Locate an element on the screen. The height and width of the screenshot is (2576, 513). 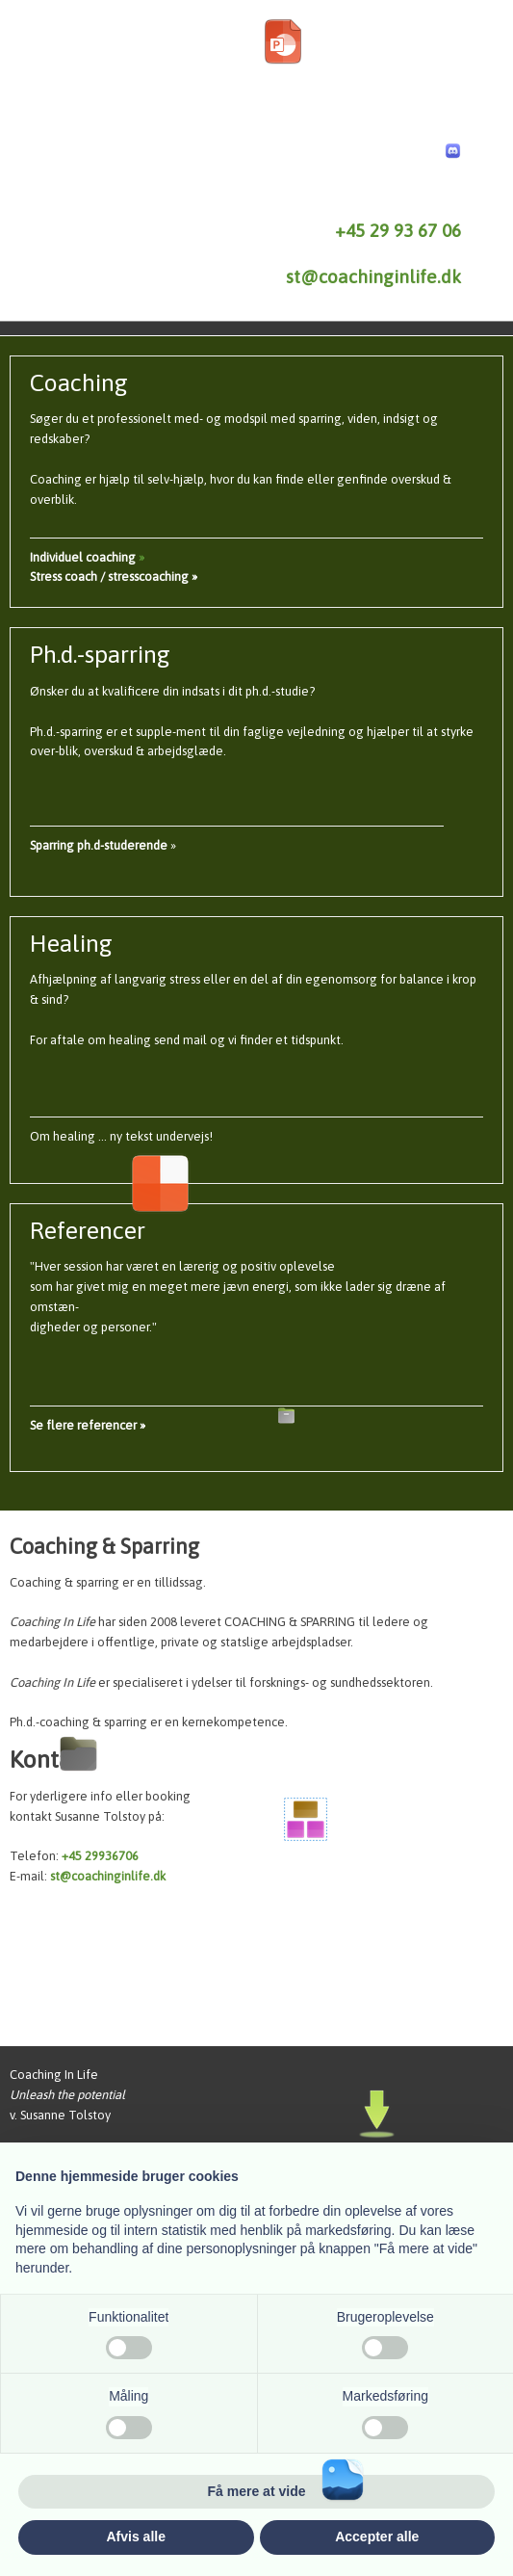
an open folder in the file system is located at coordinates (78, 1753).